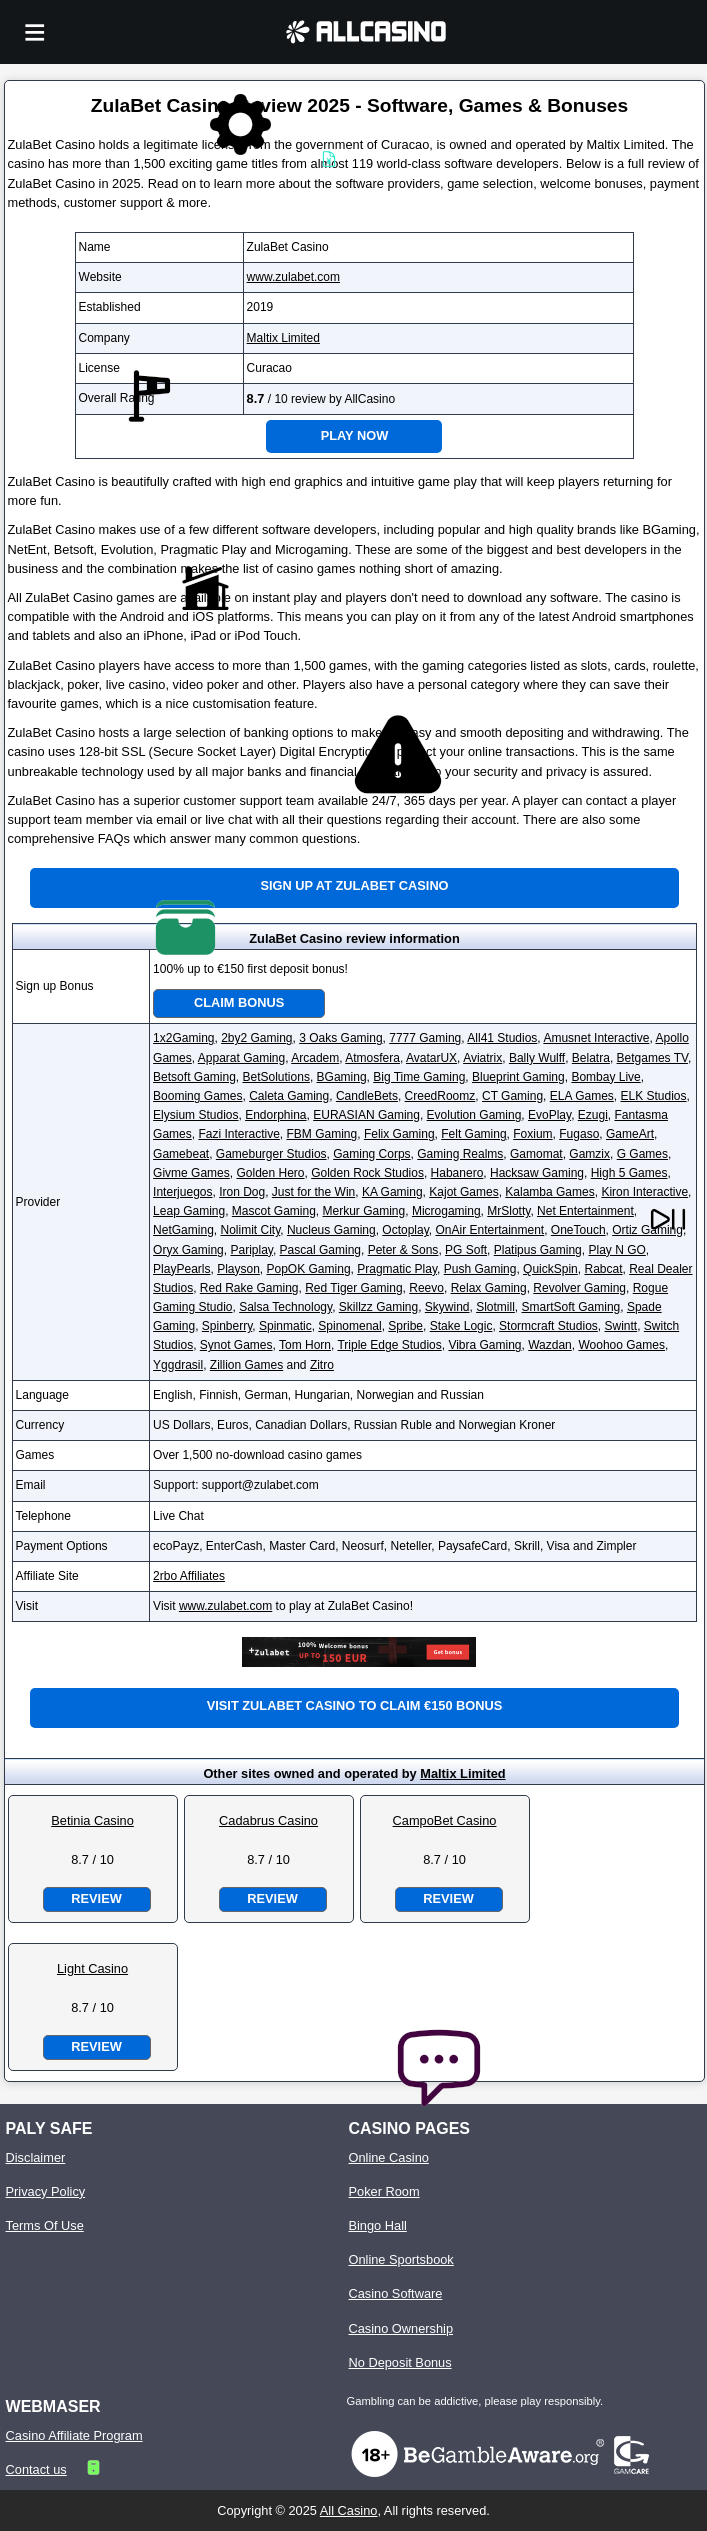 The width and height of the screenshot is (707, 2531). What do you see at coordinates (398, 759) in the screenshot?
I see `indicates a warning or caution state` at bounding box center [398, 759].